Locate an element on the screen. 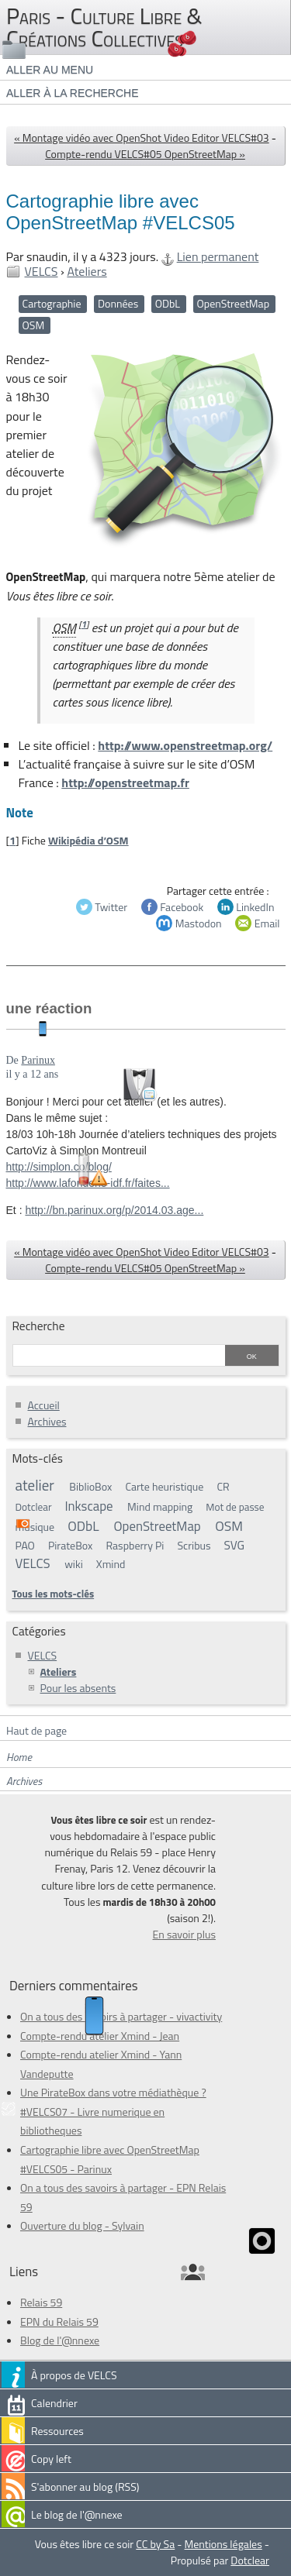 The image size is (291, 2576). iPod Shuffle device in sidebar is located at coordinates (262, 2241).